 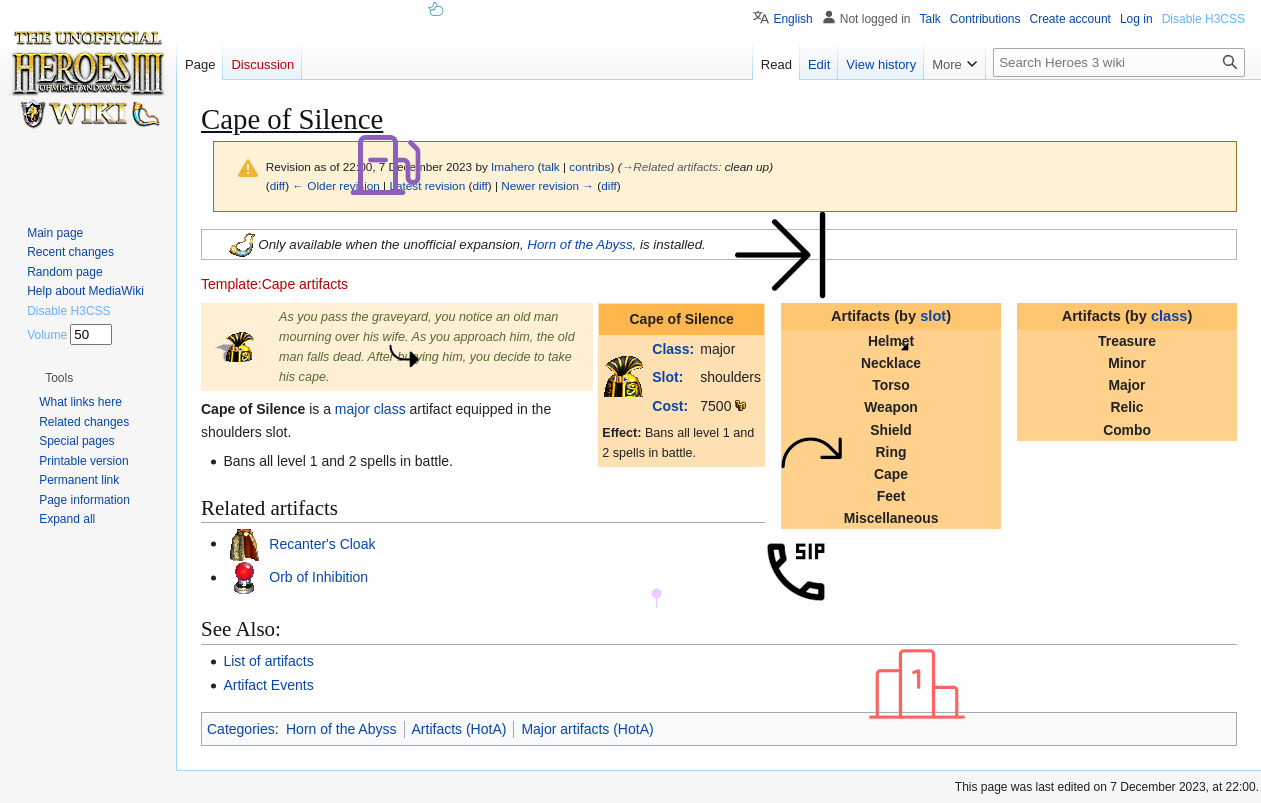 What do you see at coordinates (656, 598) in the screenshot?
I see `mark a location on the map` at bounding box center [656, 598].